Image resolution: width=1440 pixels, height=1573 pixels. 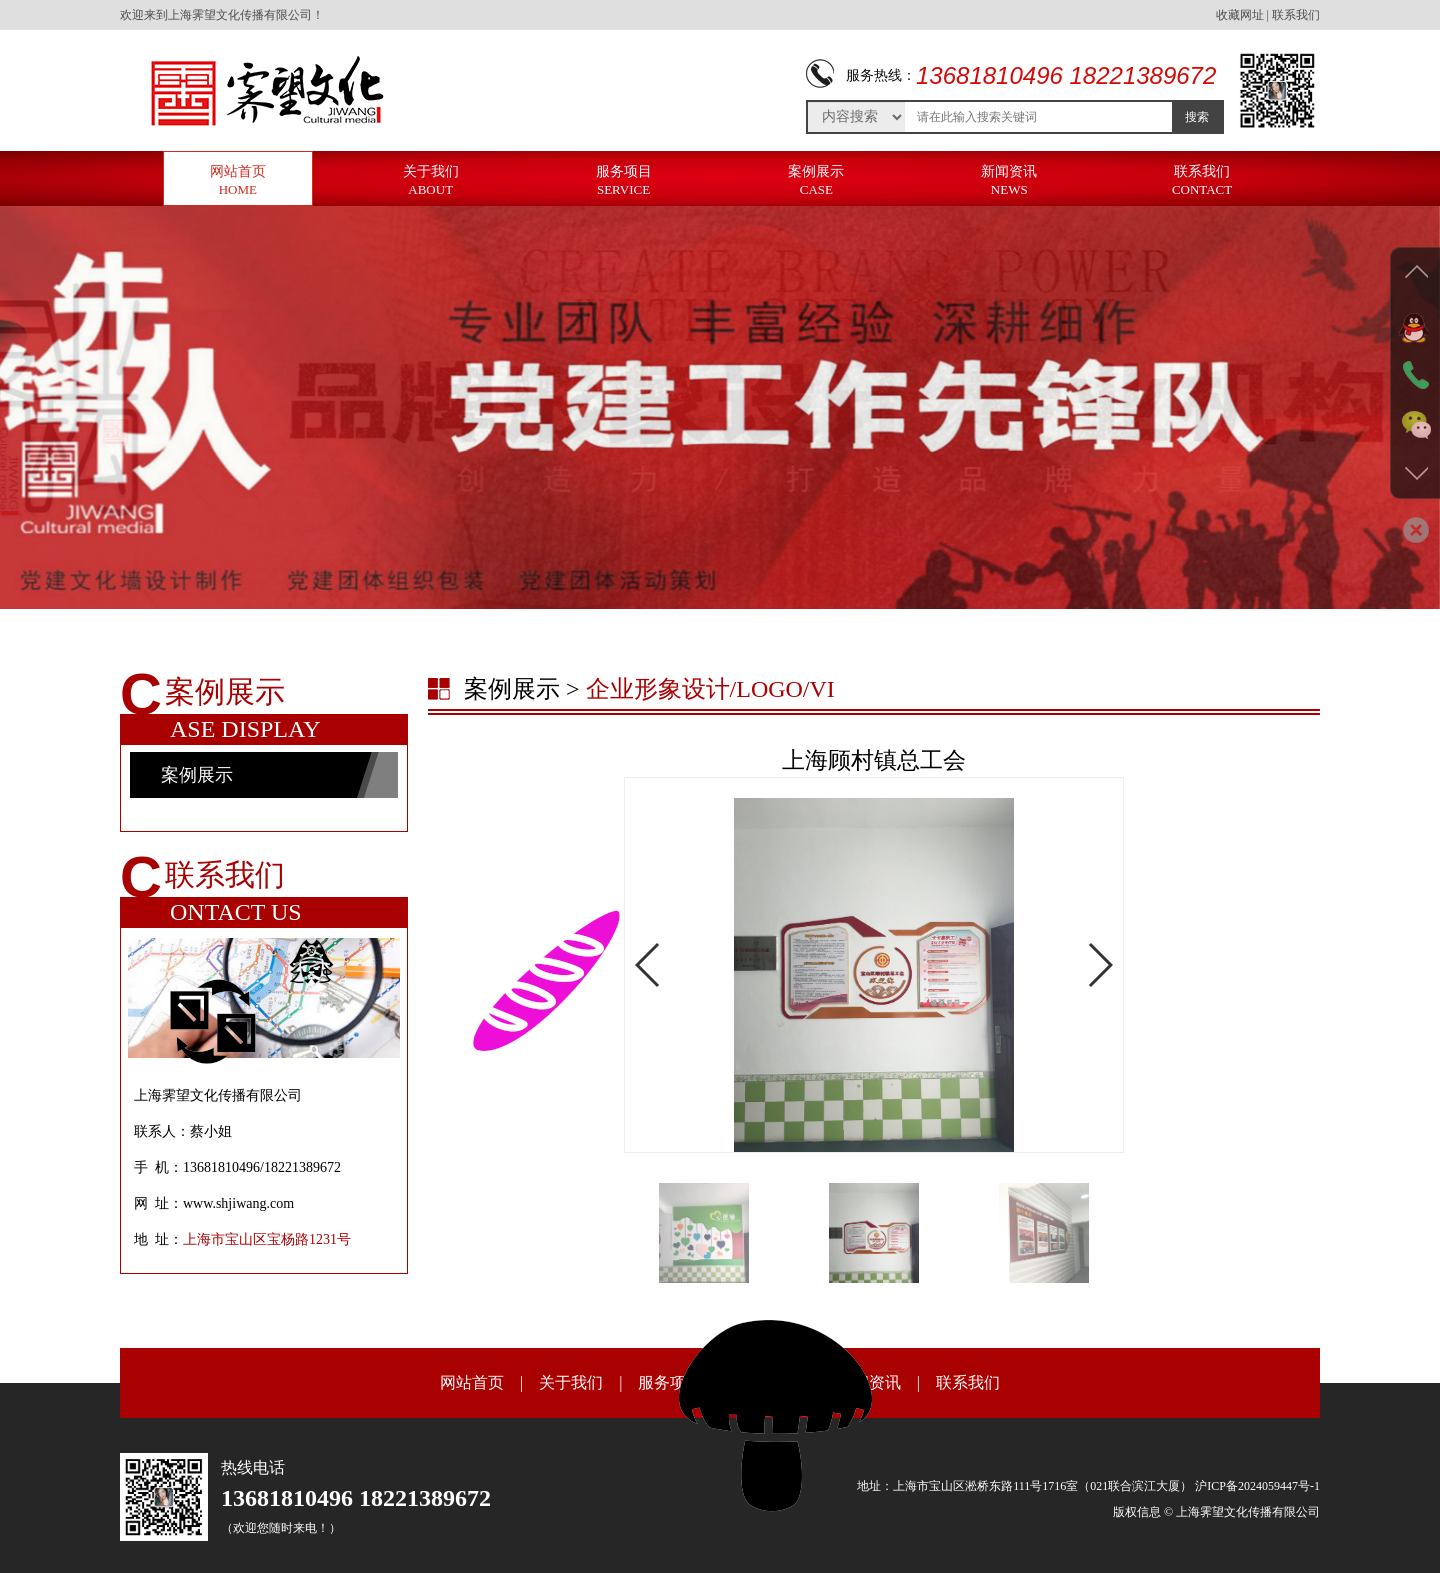 What do you see at coordinates (311, 961) in the screenshot?
I see `select pirate captain character or avatar` at bounding box center [311, 961].